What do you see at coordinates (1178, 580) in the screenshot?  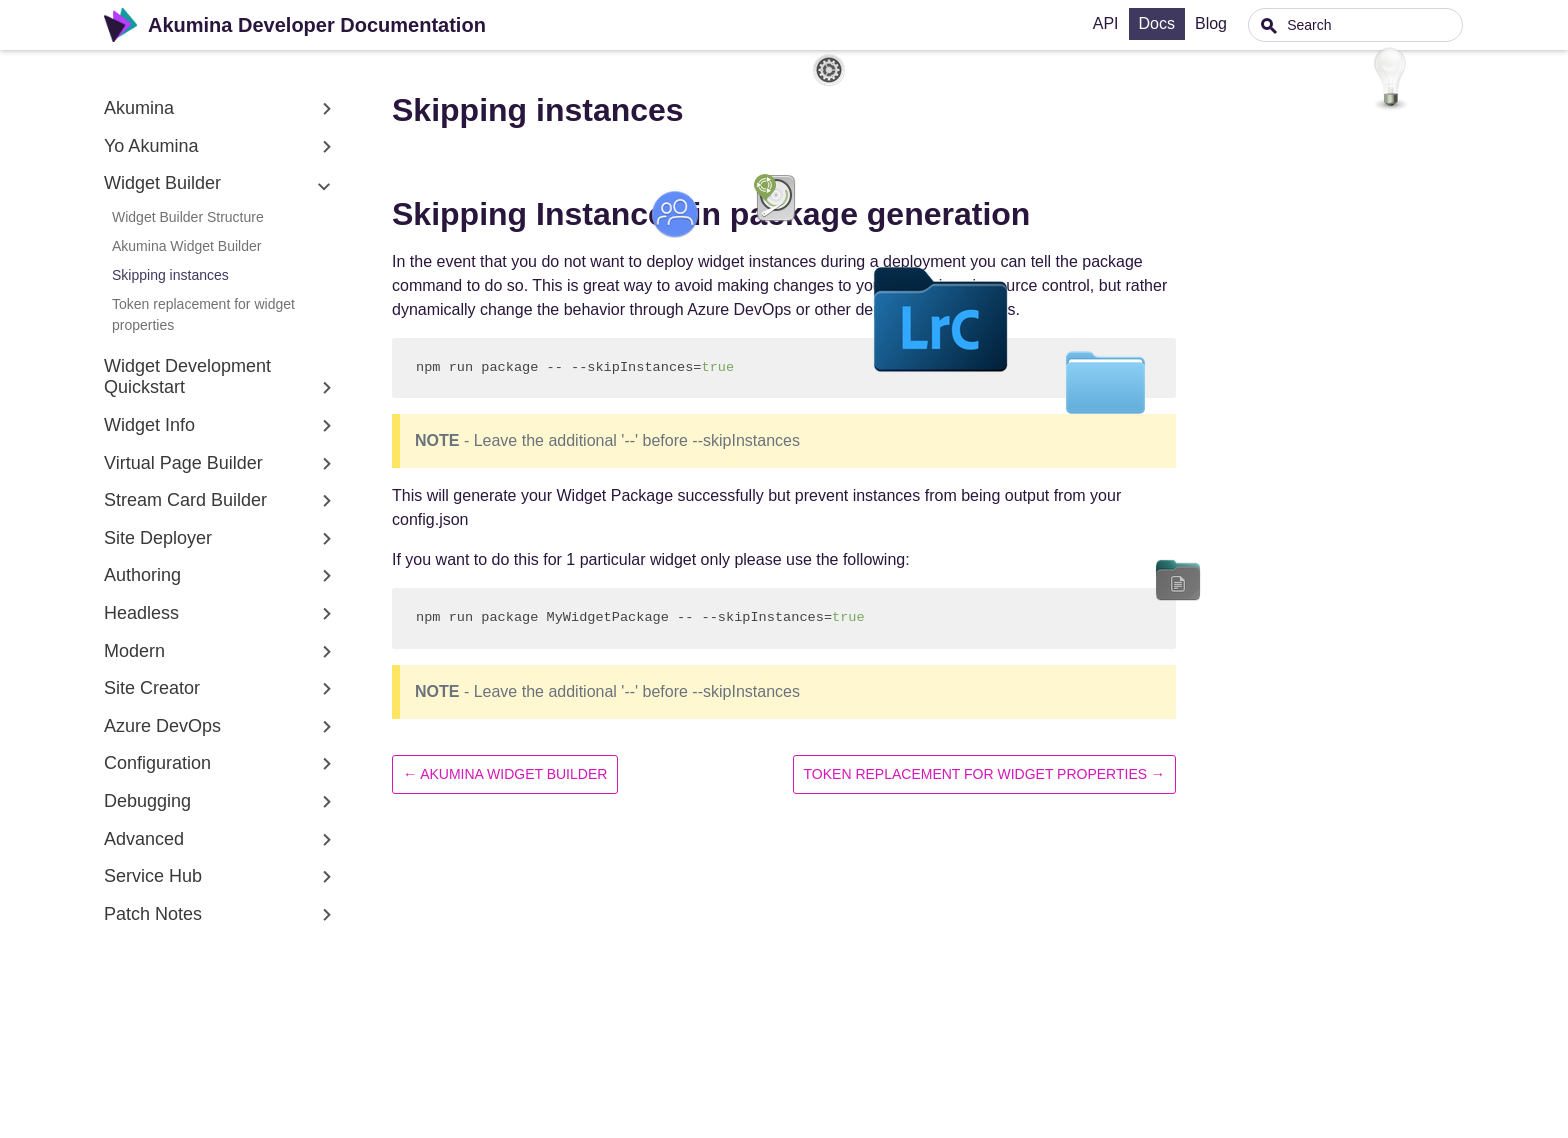 I see `open your documents folder` at bounding box center [1178, 580].